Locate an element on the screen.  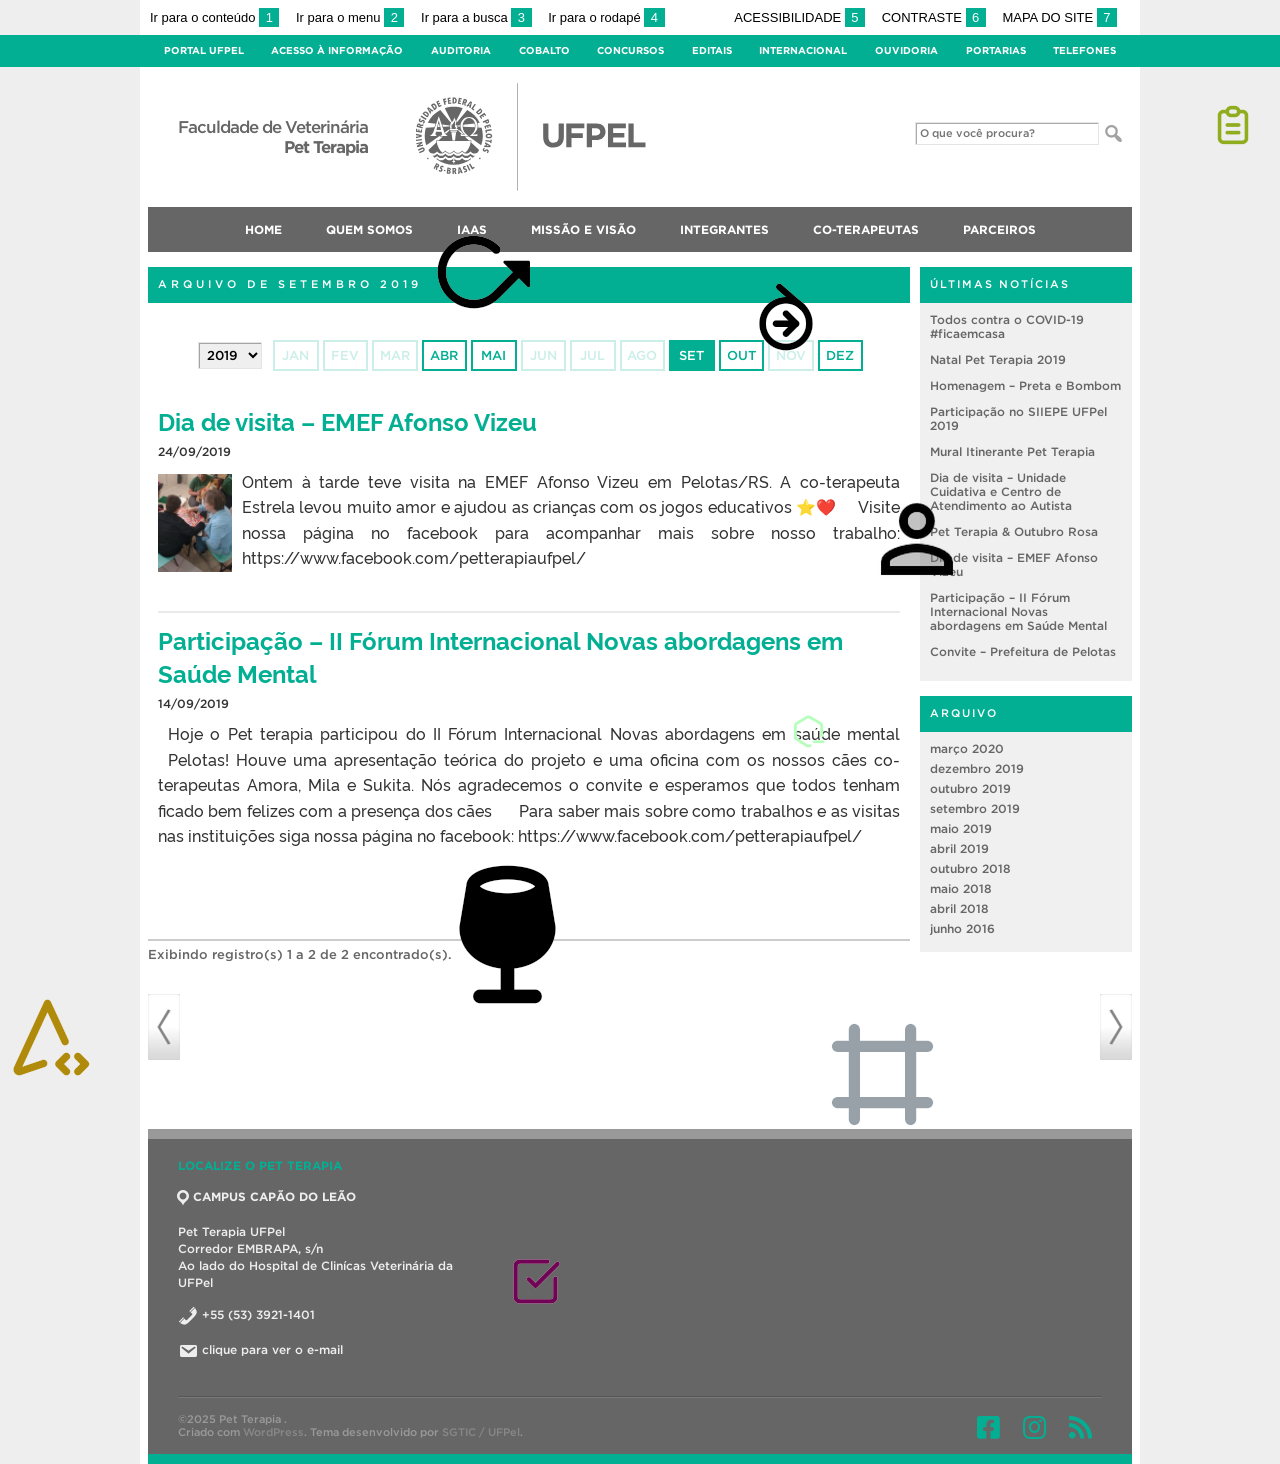
access navigation code or routing scripts is located at coordinates (47, 1037).